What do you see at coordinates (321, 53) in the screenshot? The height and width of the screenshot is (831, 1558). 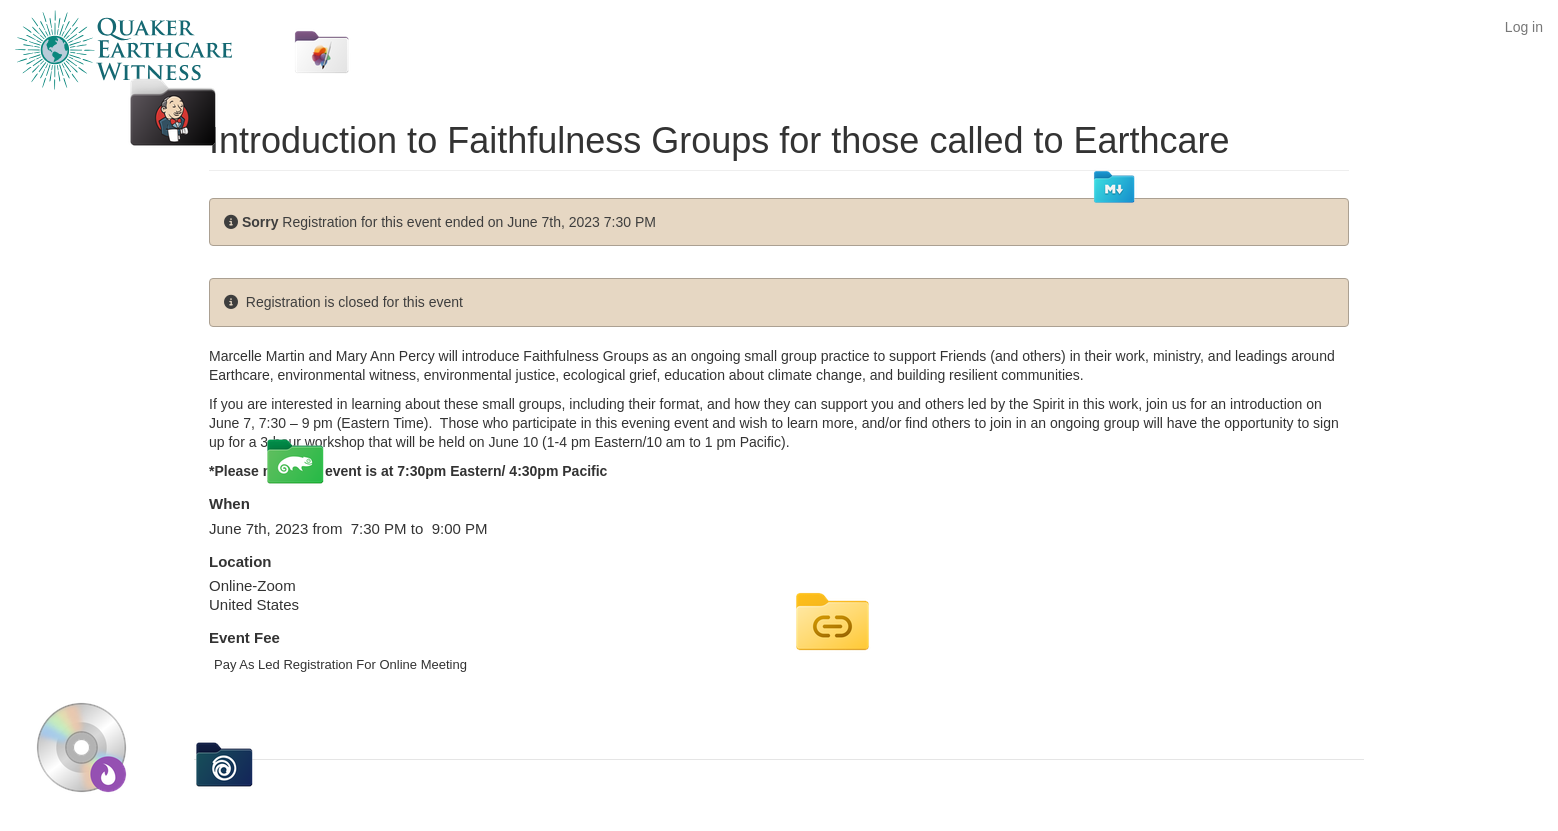 I see `open folder containing drawings or artwork` at bounding box center [321, 53].